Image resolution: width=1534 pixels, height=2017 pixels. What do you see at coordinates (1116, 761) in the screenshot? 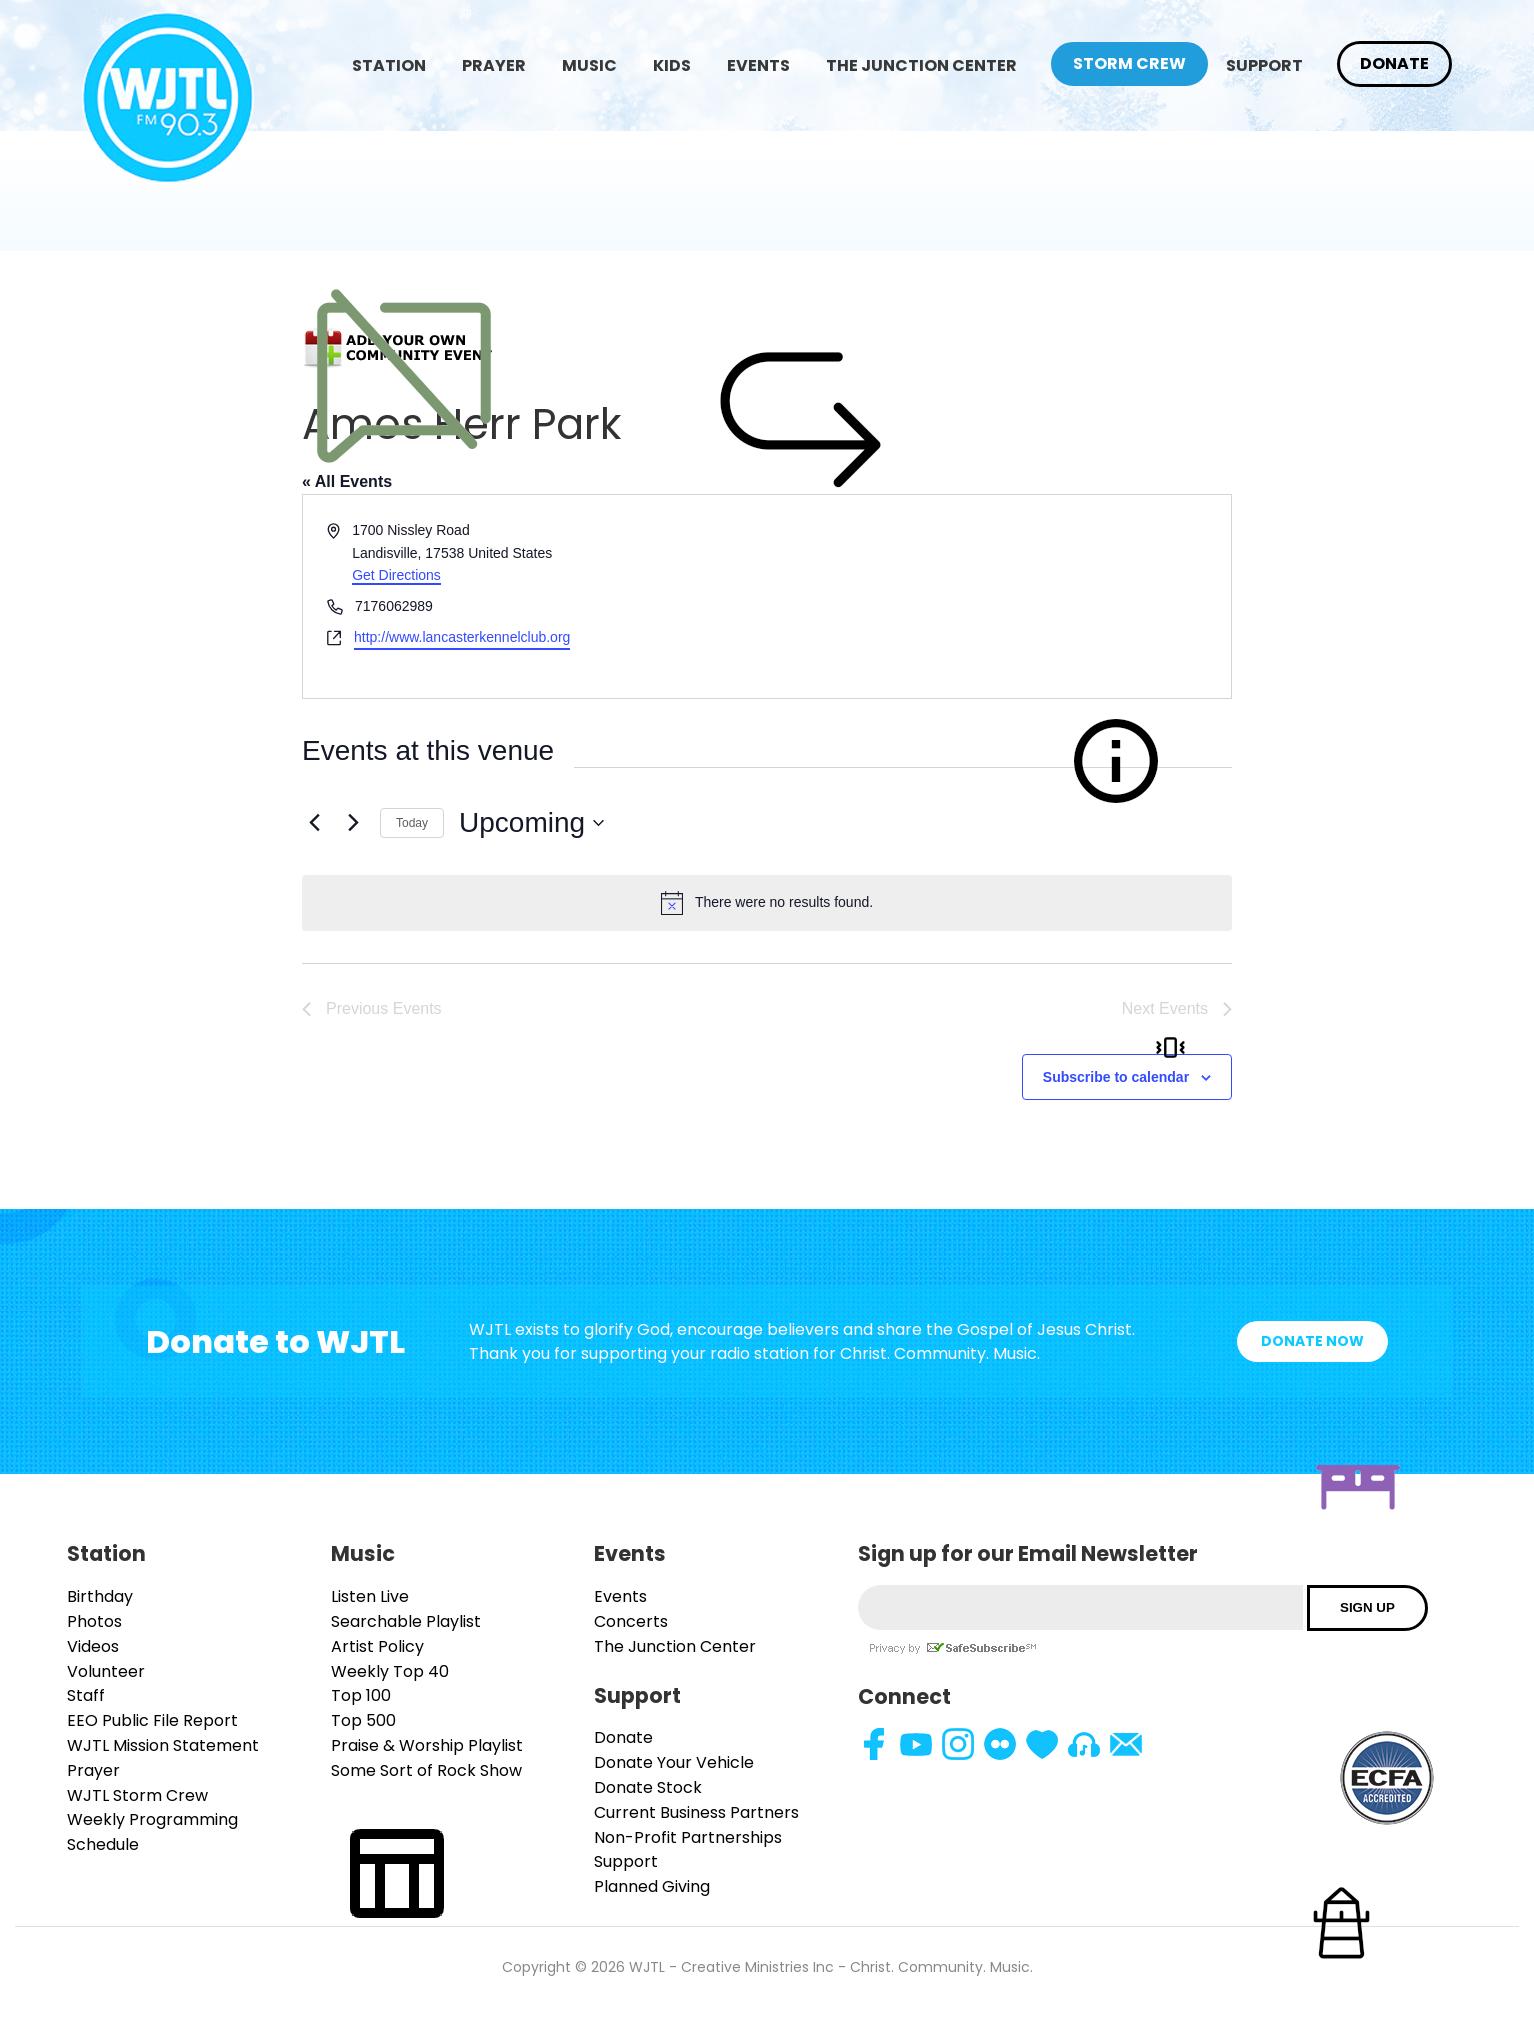
I see `view more information or details` at bounding box center [1116, 761].